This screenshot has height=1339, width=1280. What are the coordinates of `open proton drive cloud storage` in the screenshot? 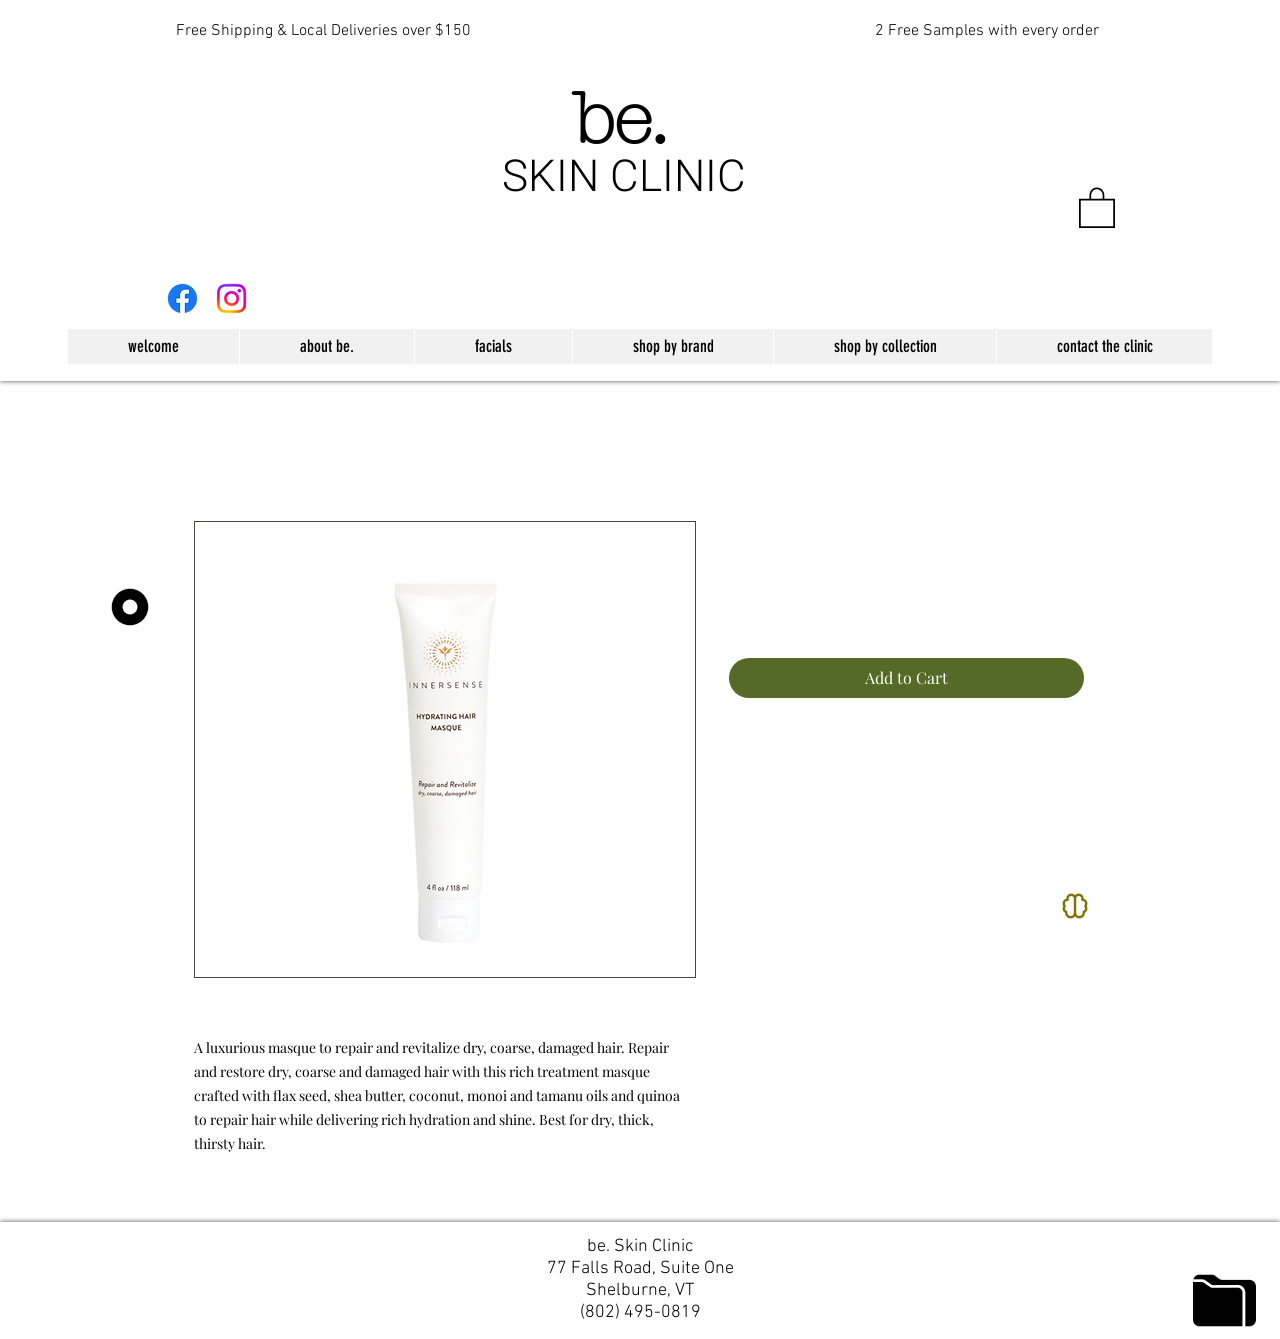 It's located at (1224, 1300).